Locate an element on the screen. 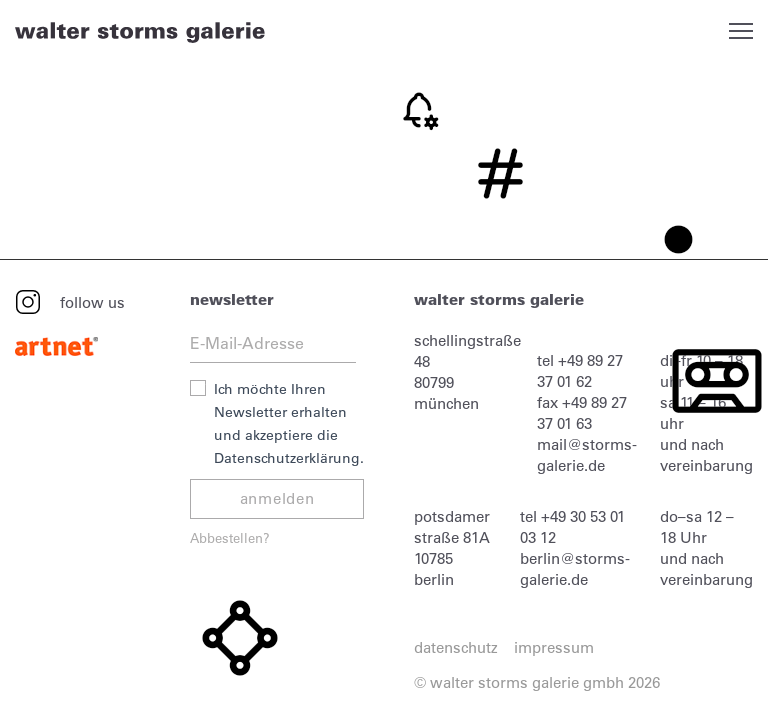  access audio recordings or voice memos is located at coordinates (717, 381).